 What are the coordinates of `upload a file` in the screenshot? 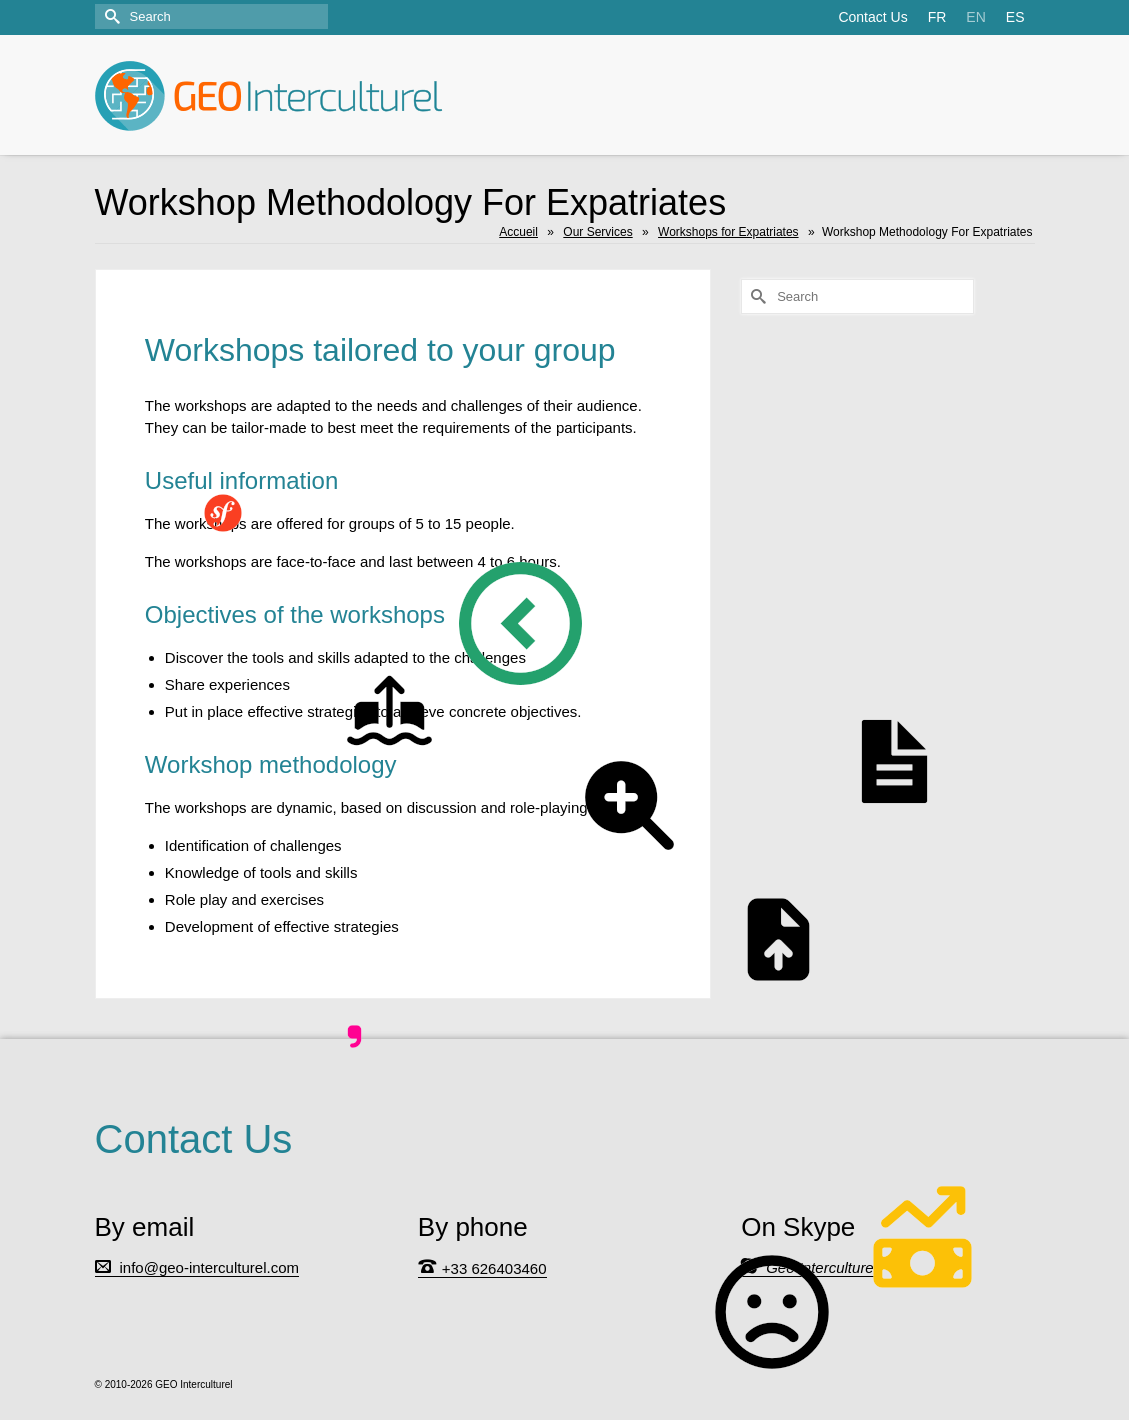 It's located at (778, 939).